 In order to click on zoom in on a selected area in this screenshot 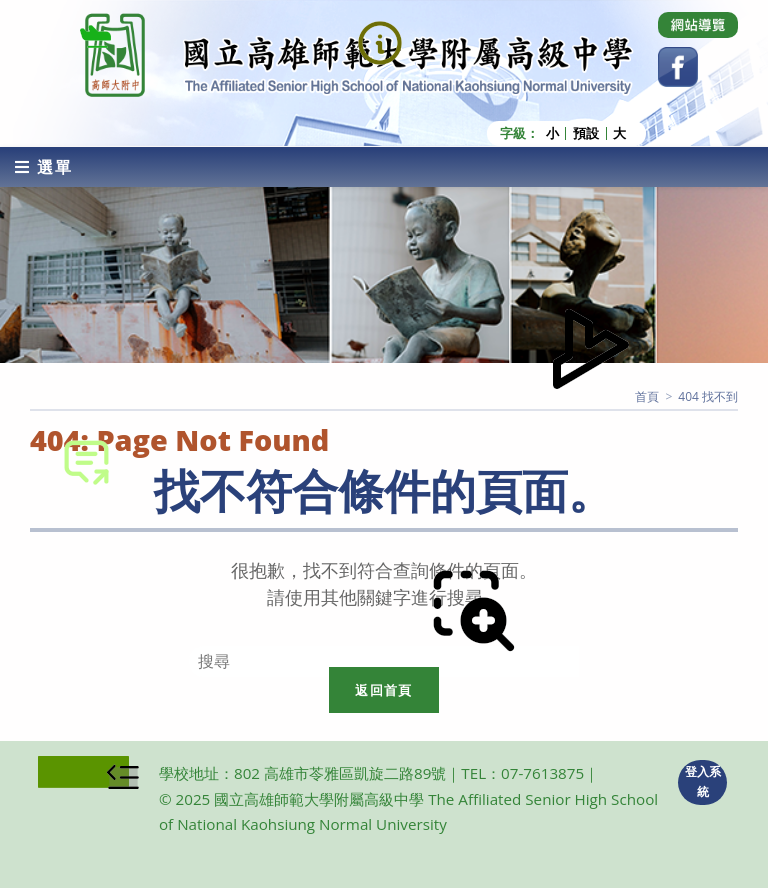, I will do `click(472, 609)`.